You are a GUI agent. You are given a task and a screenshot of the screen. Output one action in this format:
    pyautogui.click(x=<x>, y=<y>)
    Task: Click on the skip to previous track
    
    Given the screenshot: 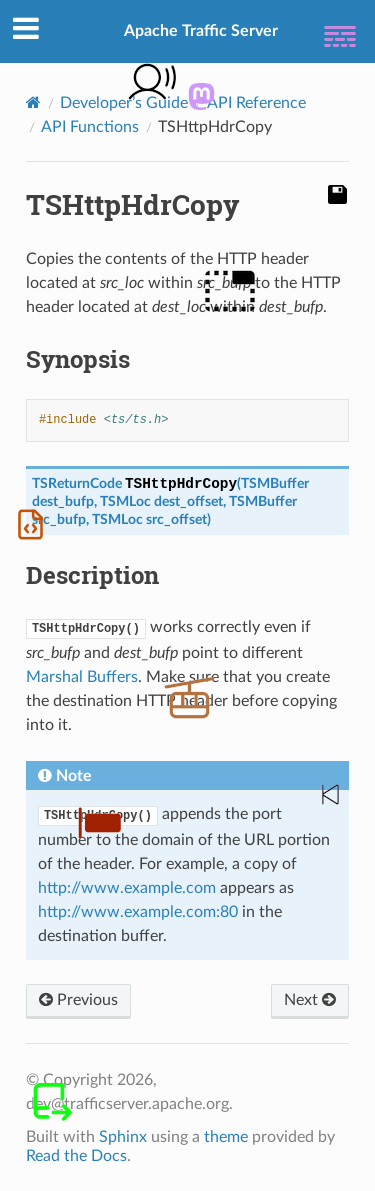 What is the action you would take?
    pyautogui.click(x=330, y=794)
    